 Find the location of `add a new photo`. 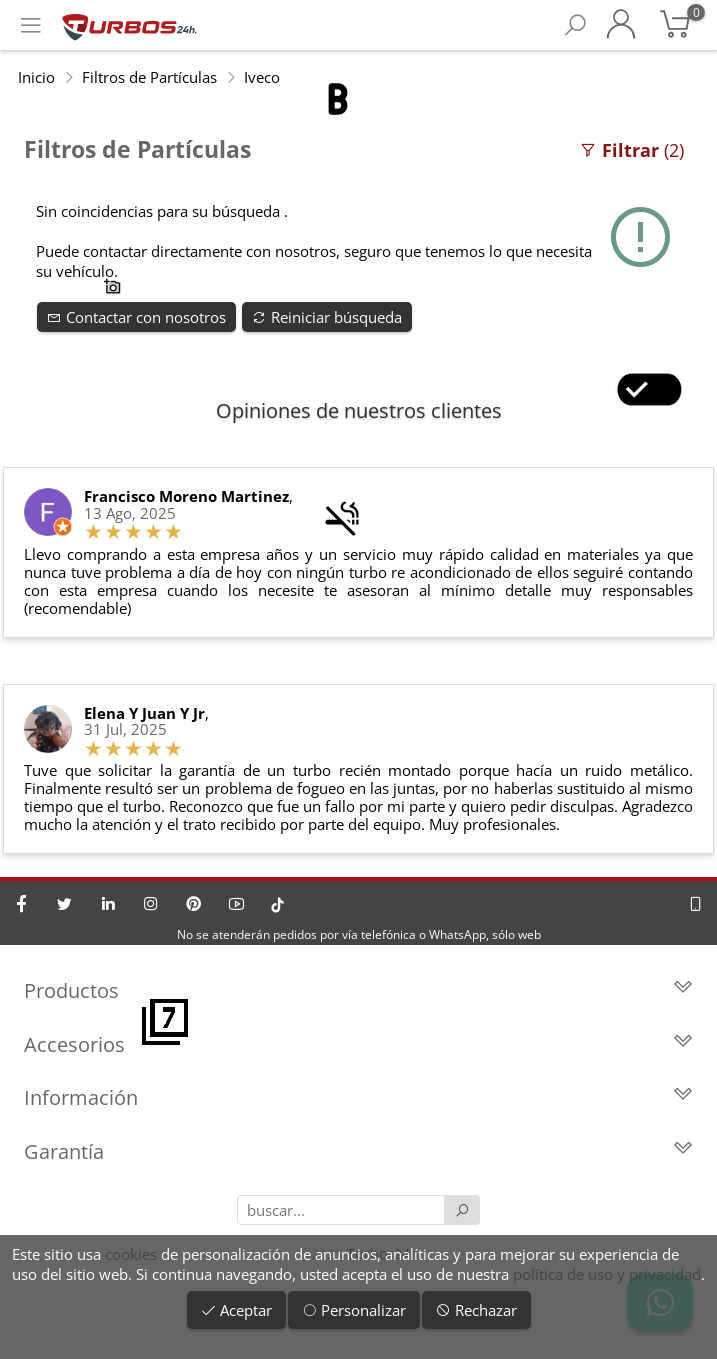

add a new photo is located at coordinates (112, 286).